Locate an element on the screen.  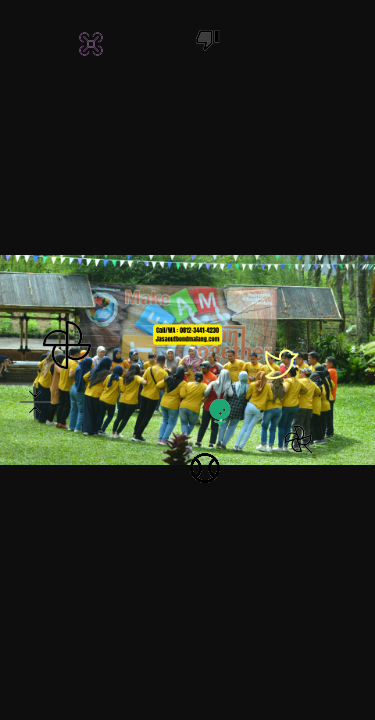
access baseball or sports content is located at coordinates (205, 468).